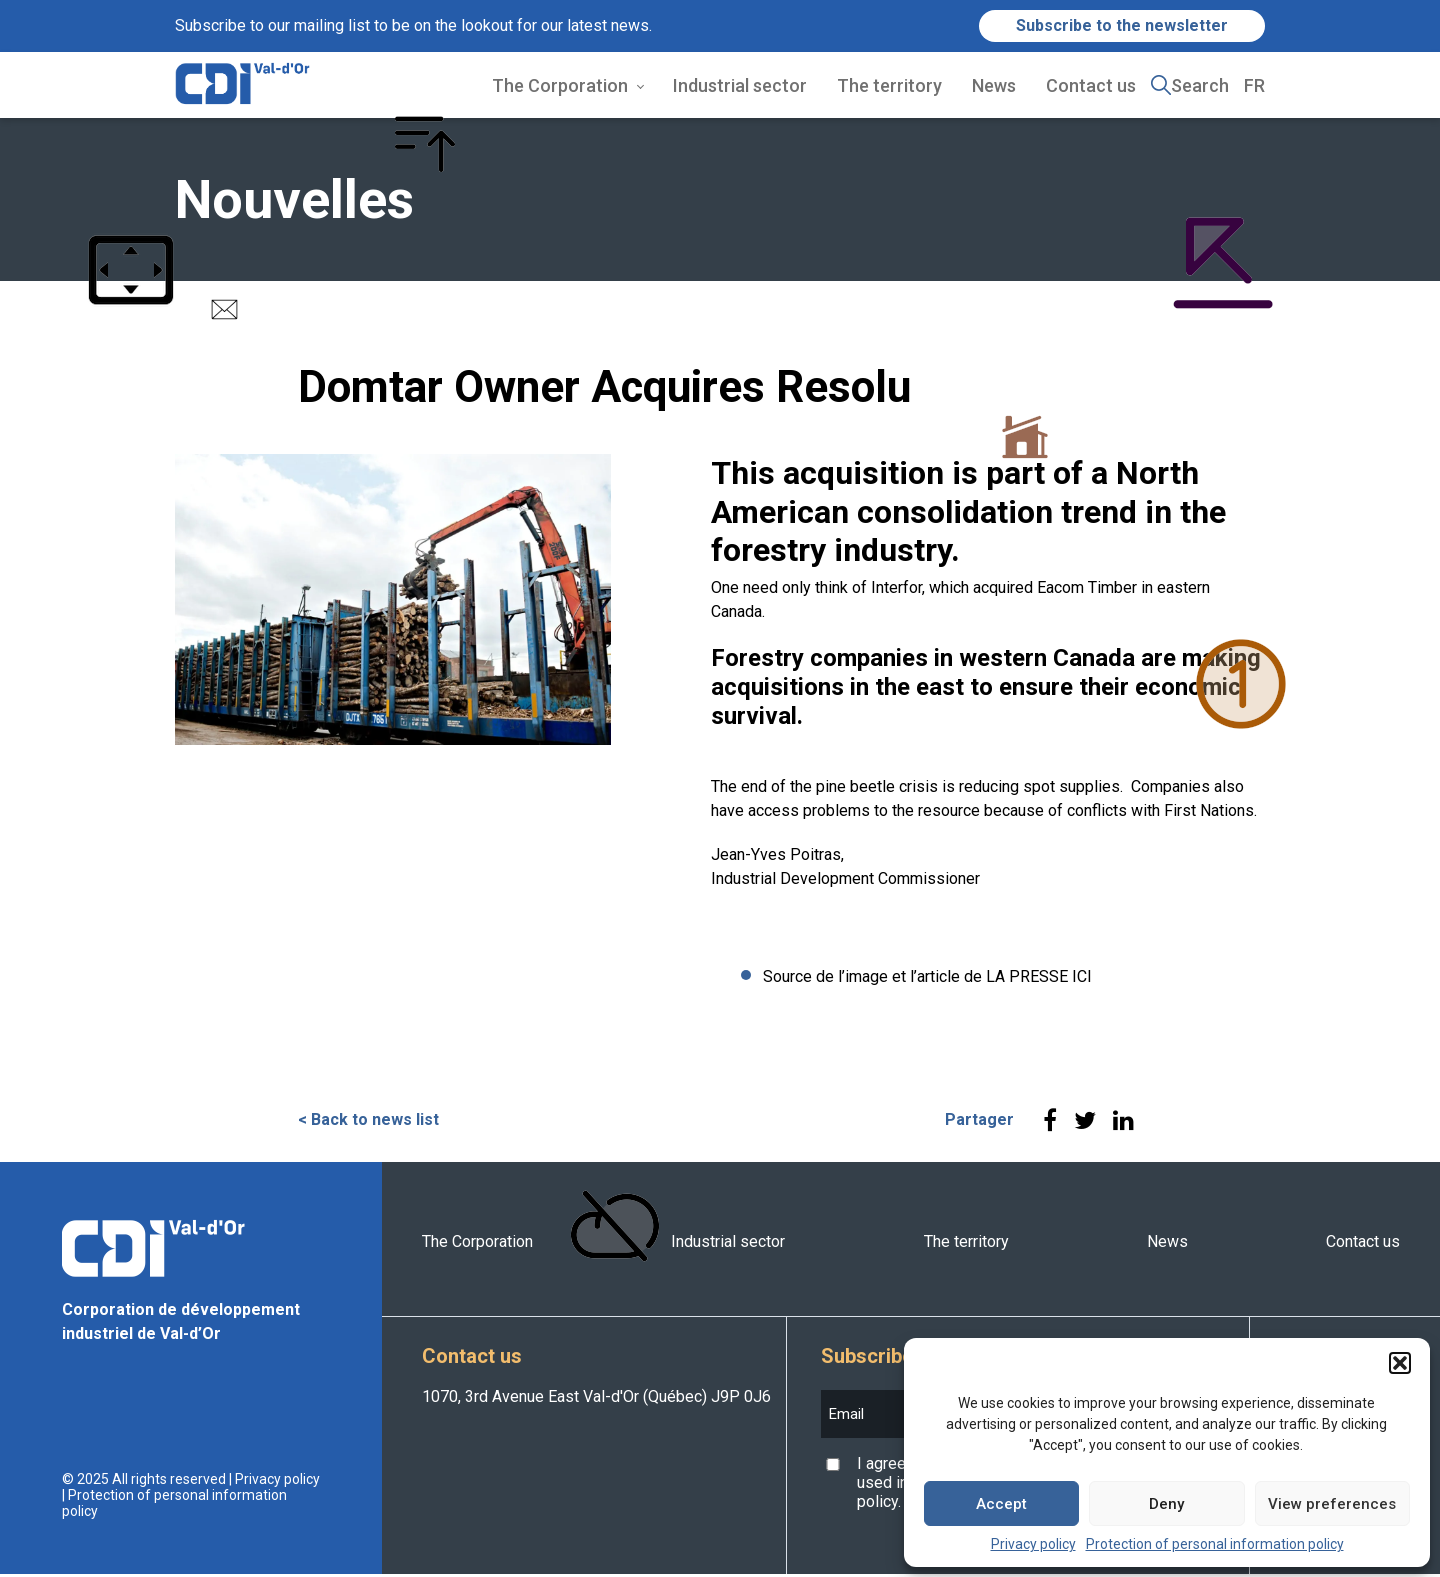 The image size is (1440, 1577). I want to click on navigate to the top-left or beginning of content, so click(1219, 263).